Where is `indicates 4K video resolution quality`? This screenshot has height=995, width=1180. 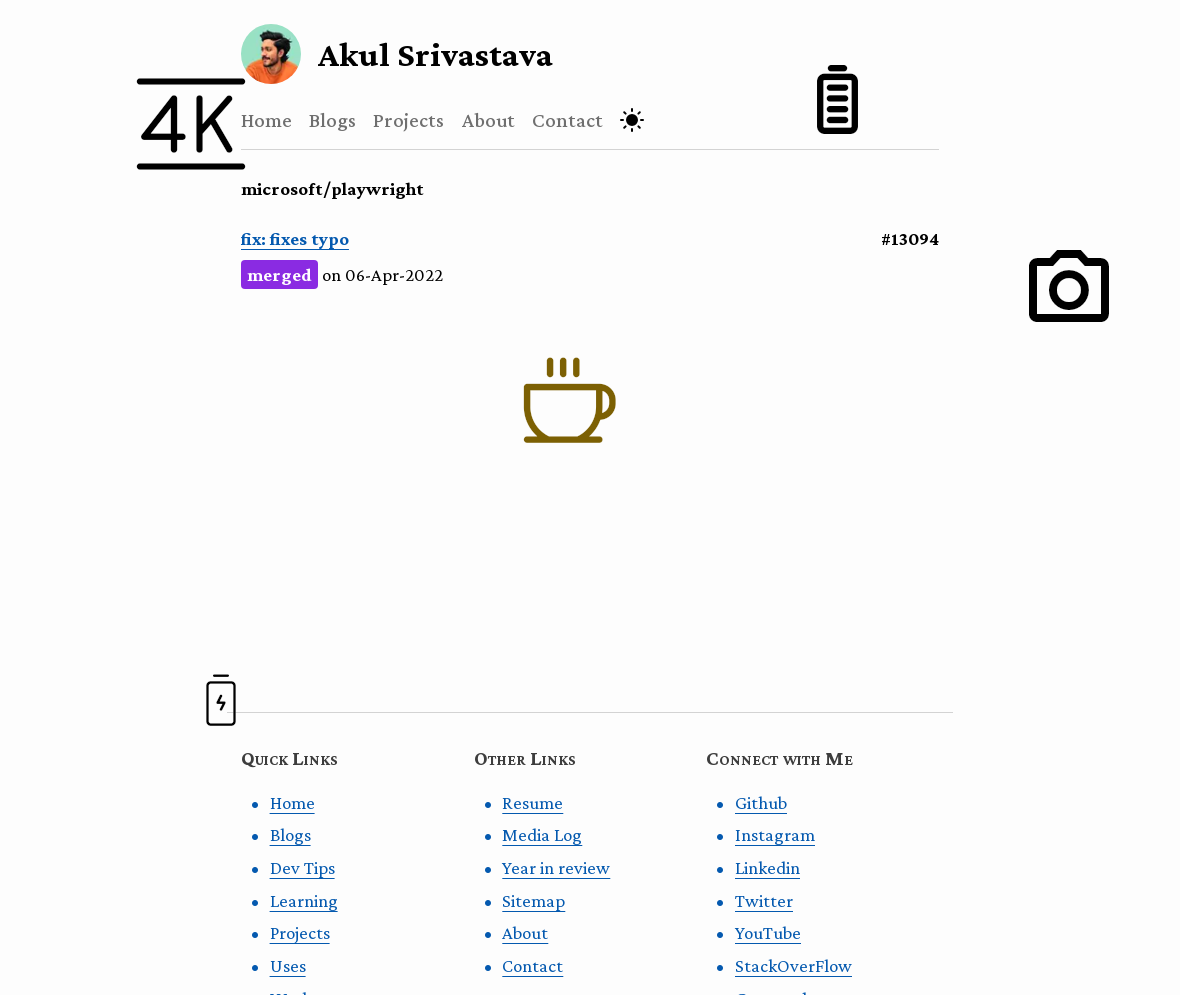 indicates 4K video resolution quality is located at coordinates (191, 124).